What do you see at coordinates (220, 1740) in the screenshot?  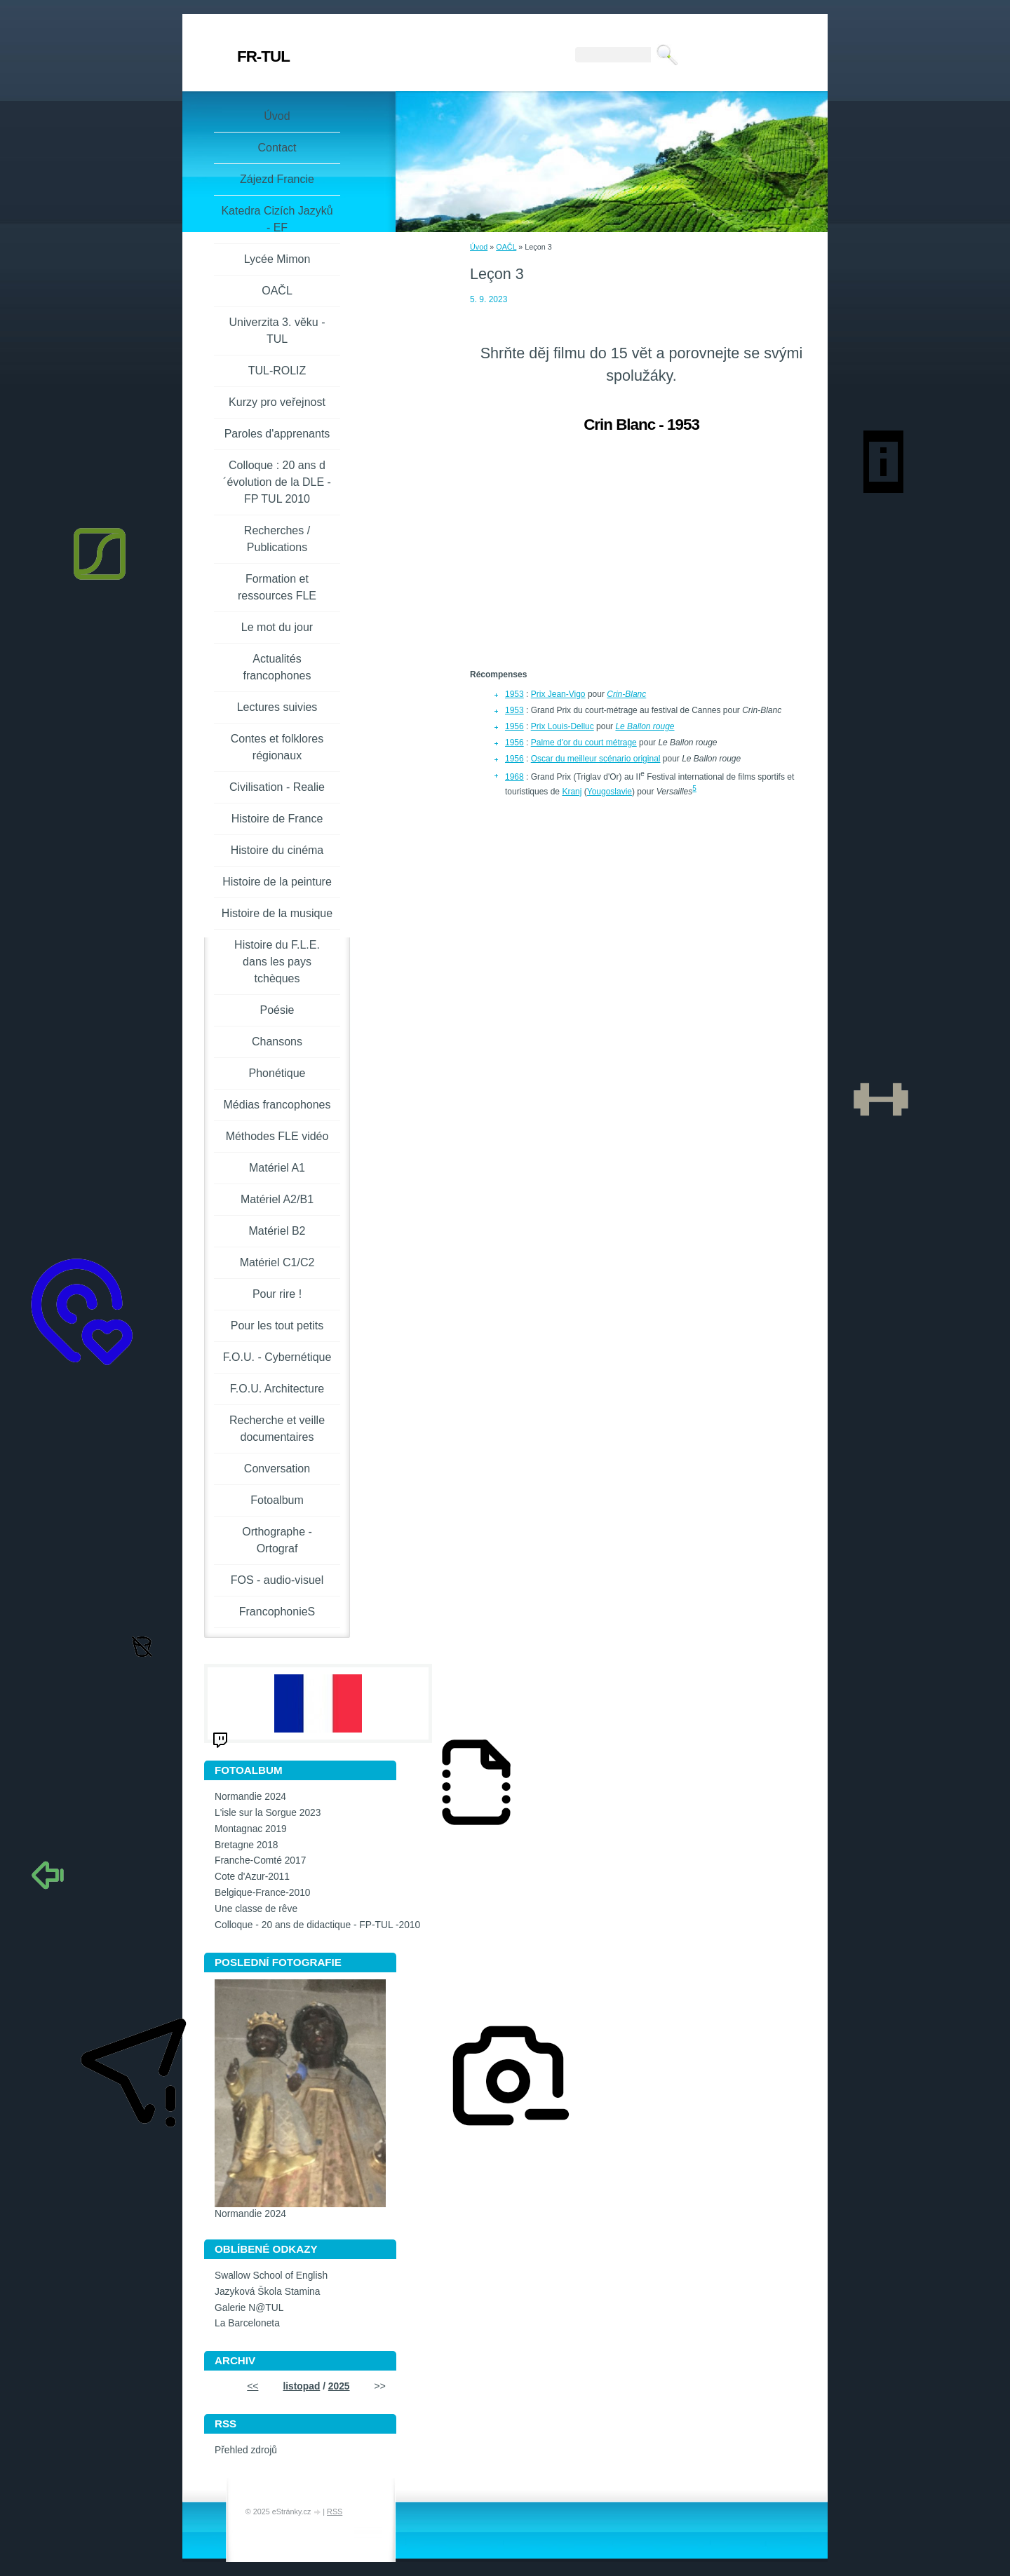 I see `open twitch app` at bounding box center [220, 1740].